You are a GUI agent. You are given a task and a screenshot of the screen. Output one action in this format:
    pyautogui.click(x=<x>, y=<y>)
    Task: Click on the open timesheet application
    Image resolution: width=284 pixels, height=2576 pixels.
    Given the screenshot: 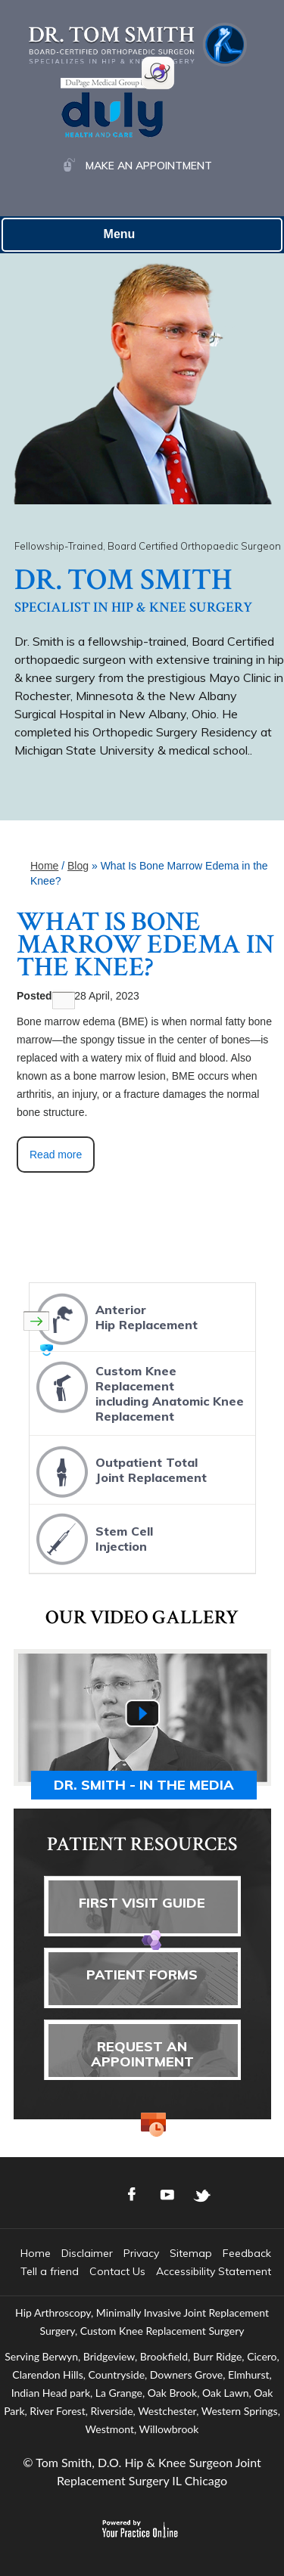 What is the action you would take?
    pyautogui.click(x=153, y=2124)
    